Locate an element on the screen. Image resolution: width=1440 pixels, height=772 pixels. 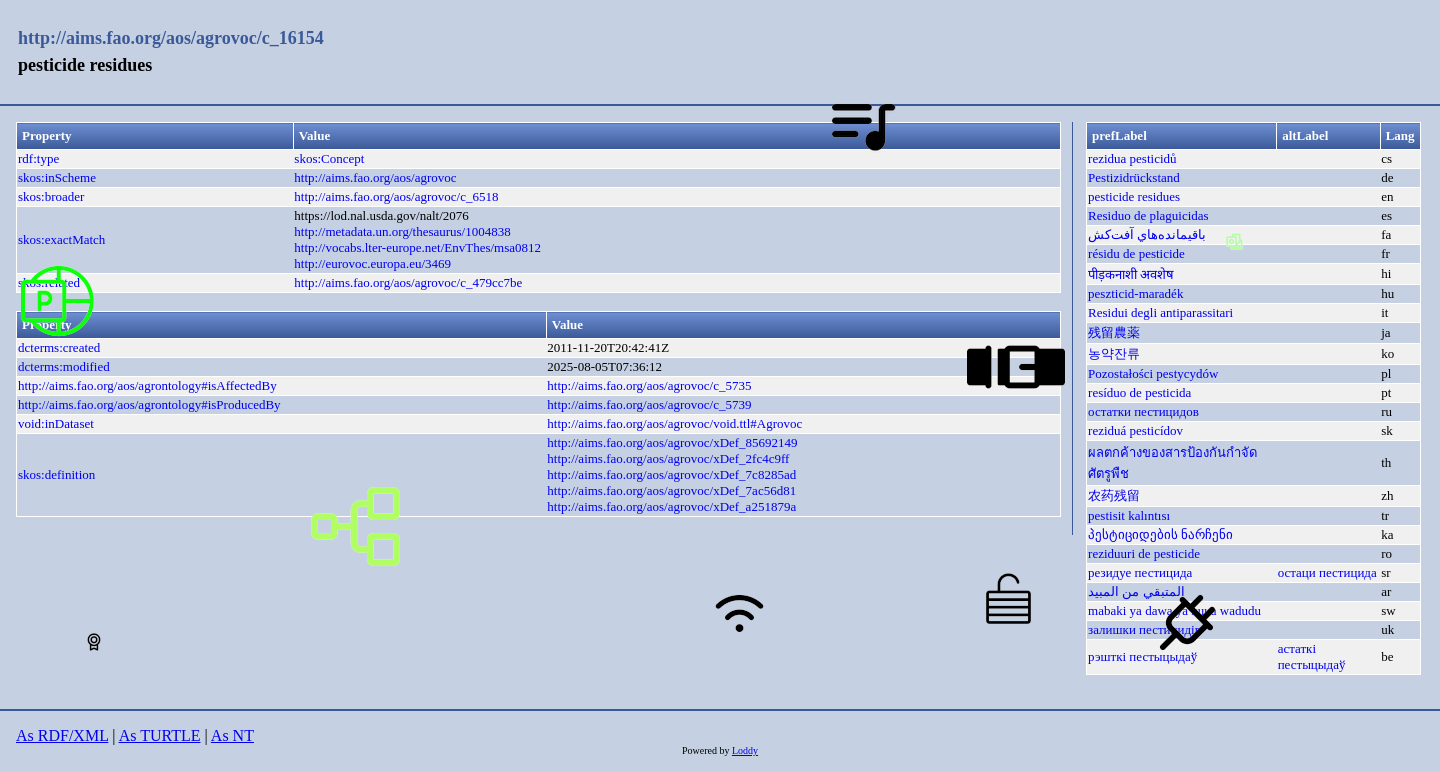
access clothing or accessories settings is located at coordinates (1016, 367).